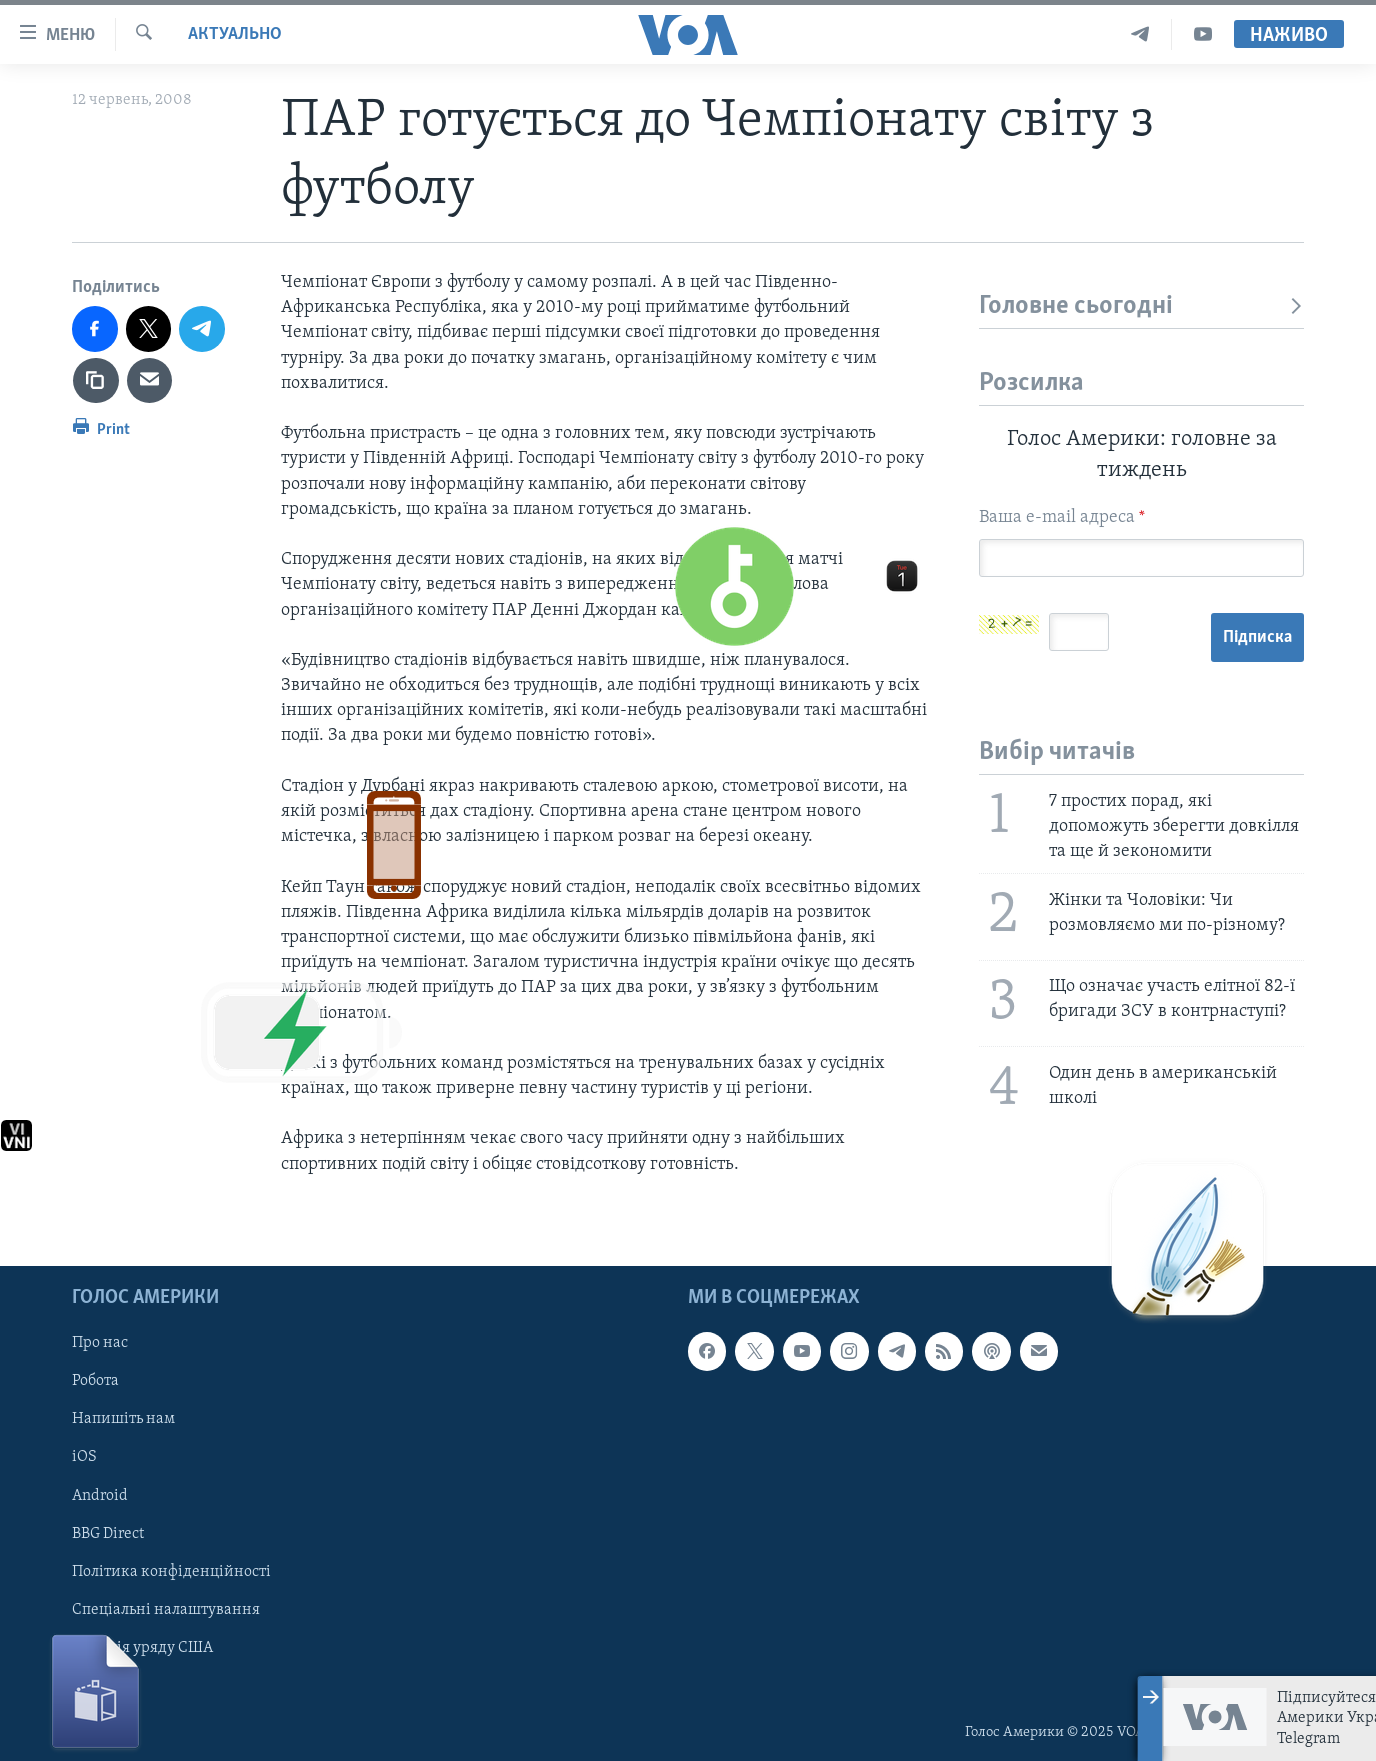  I want to click on indicates an unlocked or decrypted file/folder, so click(734, 586).